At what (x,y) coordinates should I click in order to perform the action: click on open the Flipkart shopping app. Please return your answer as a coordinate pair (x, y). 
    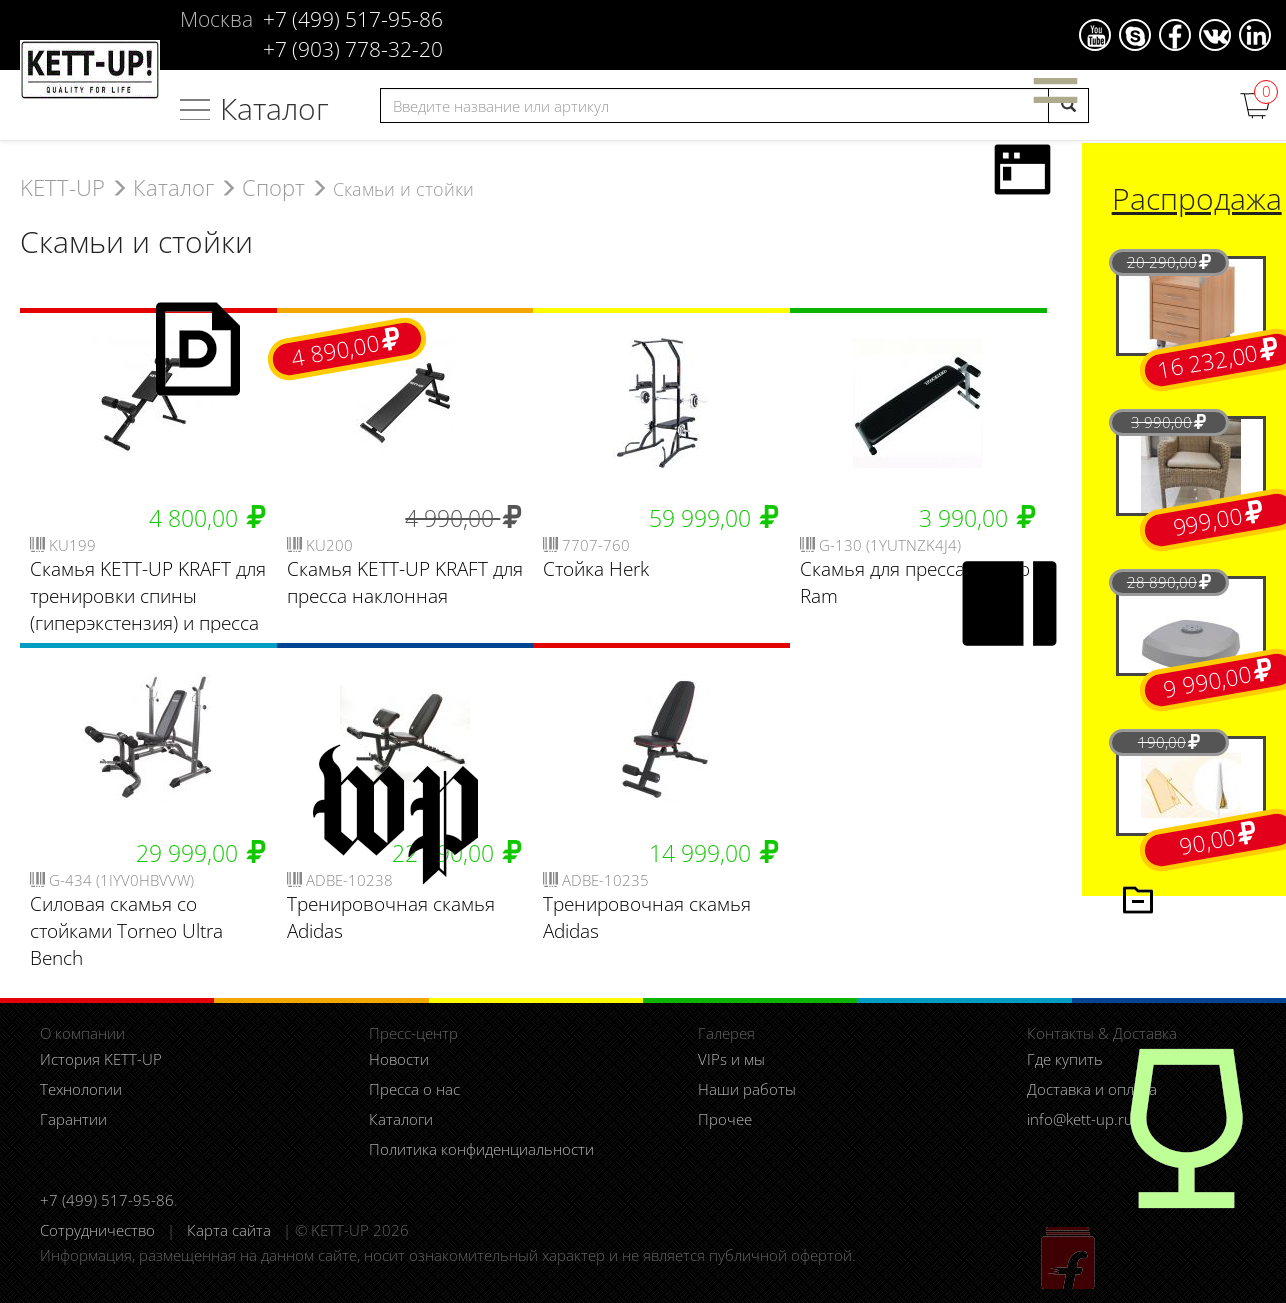
    Looking at the image, I should click on (1068, 1258).